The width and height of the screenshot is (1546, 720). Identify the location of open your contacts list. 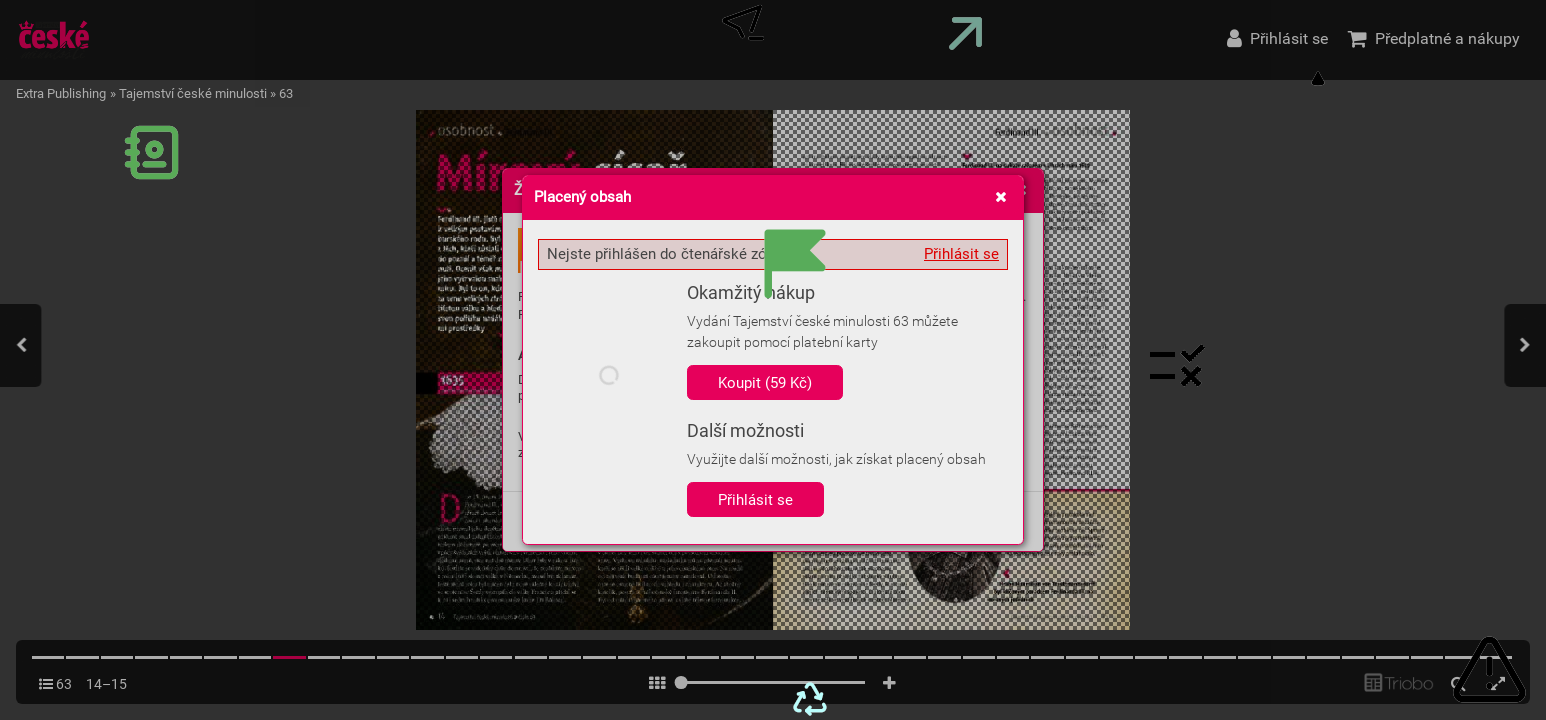
(151, 152).